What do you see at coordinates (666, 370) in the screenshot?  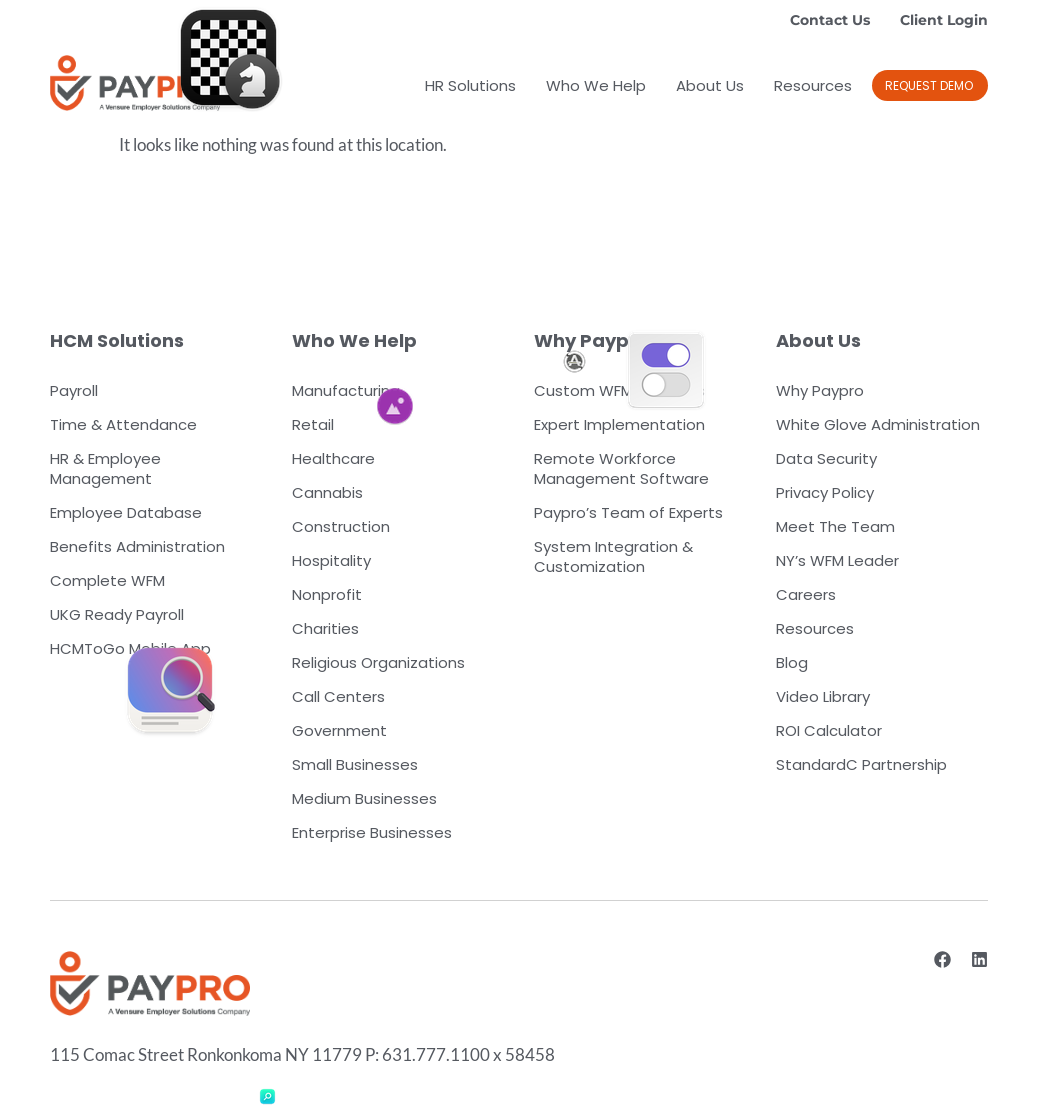 I see `open system tweaks or customization settings` at bounding box center [666, 370].